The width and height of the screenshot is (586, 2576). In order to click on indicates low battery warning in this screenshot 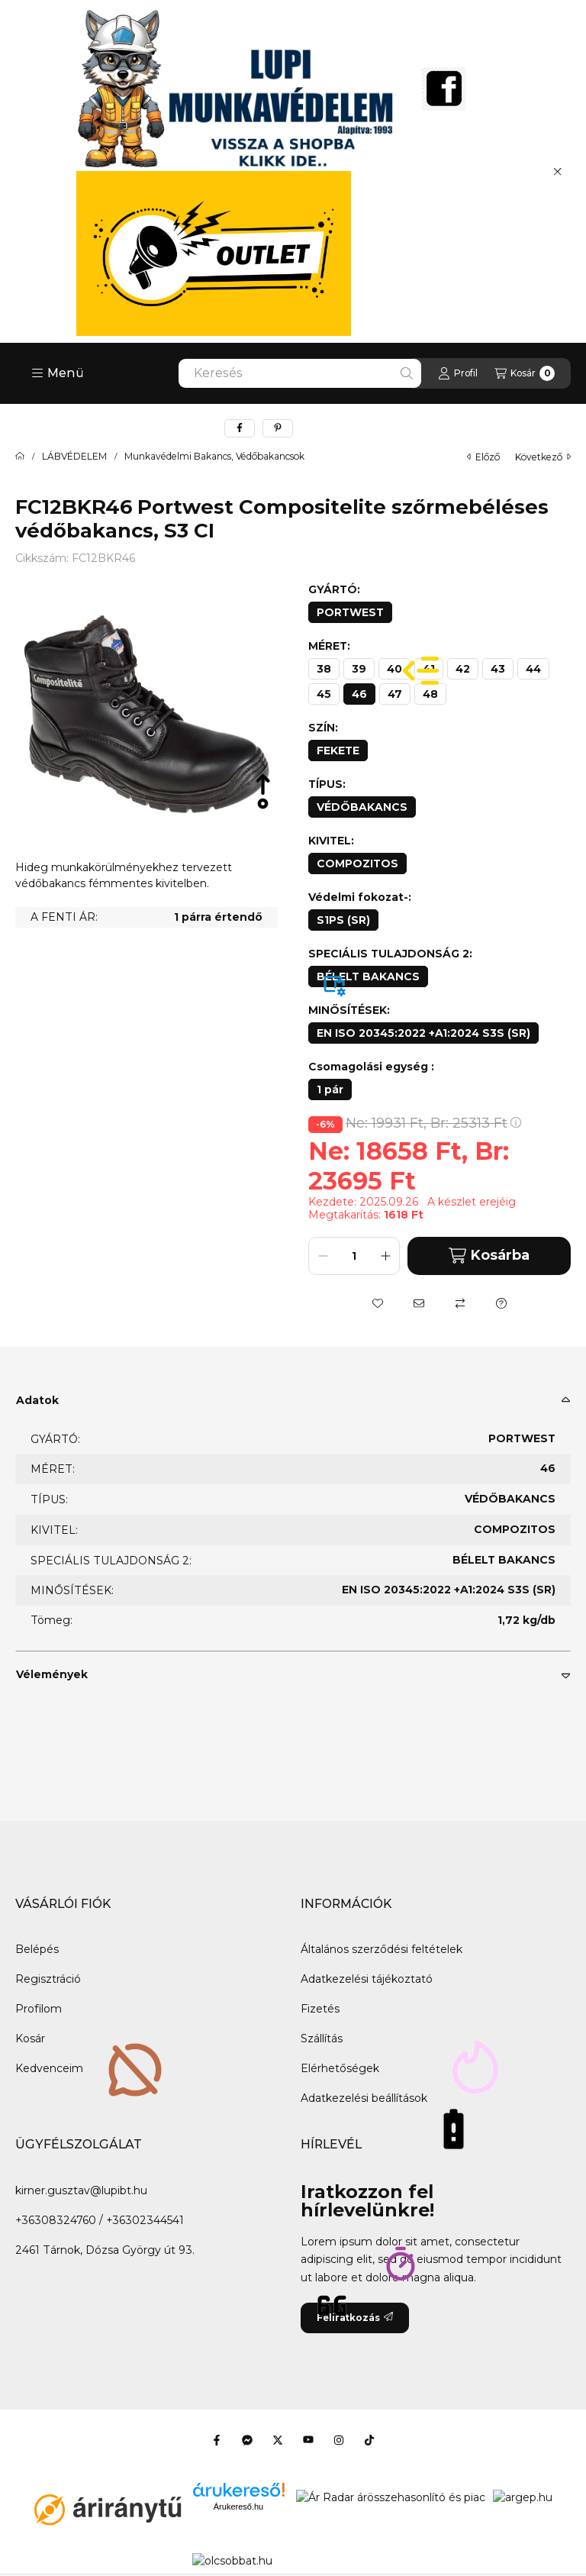, I will do `click(453, 2129)`.